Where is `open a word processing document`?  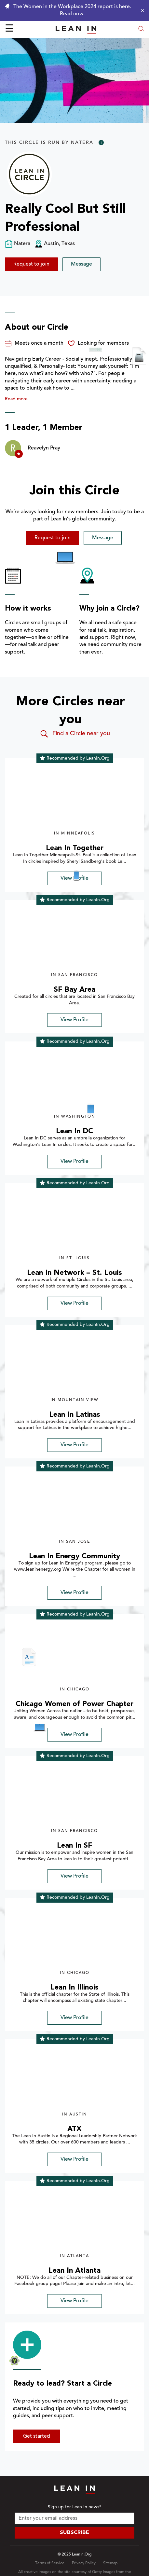
open a word processing document is located at coordinates (29, 1657).